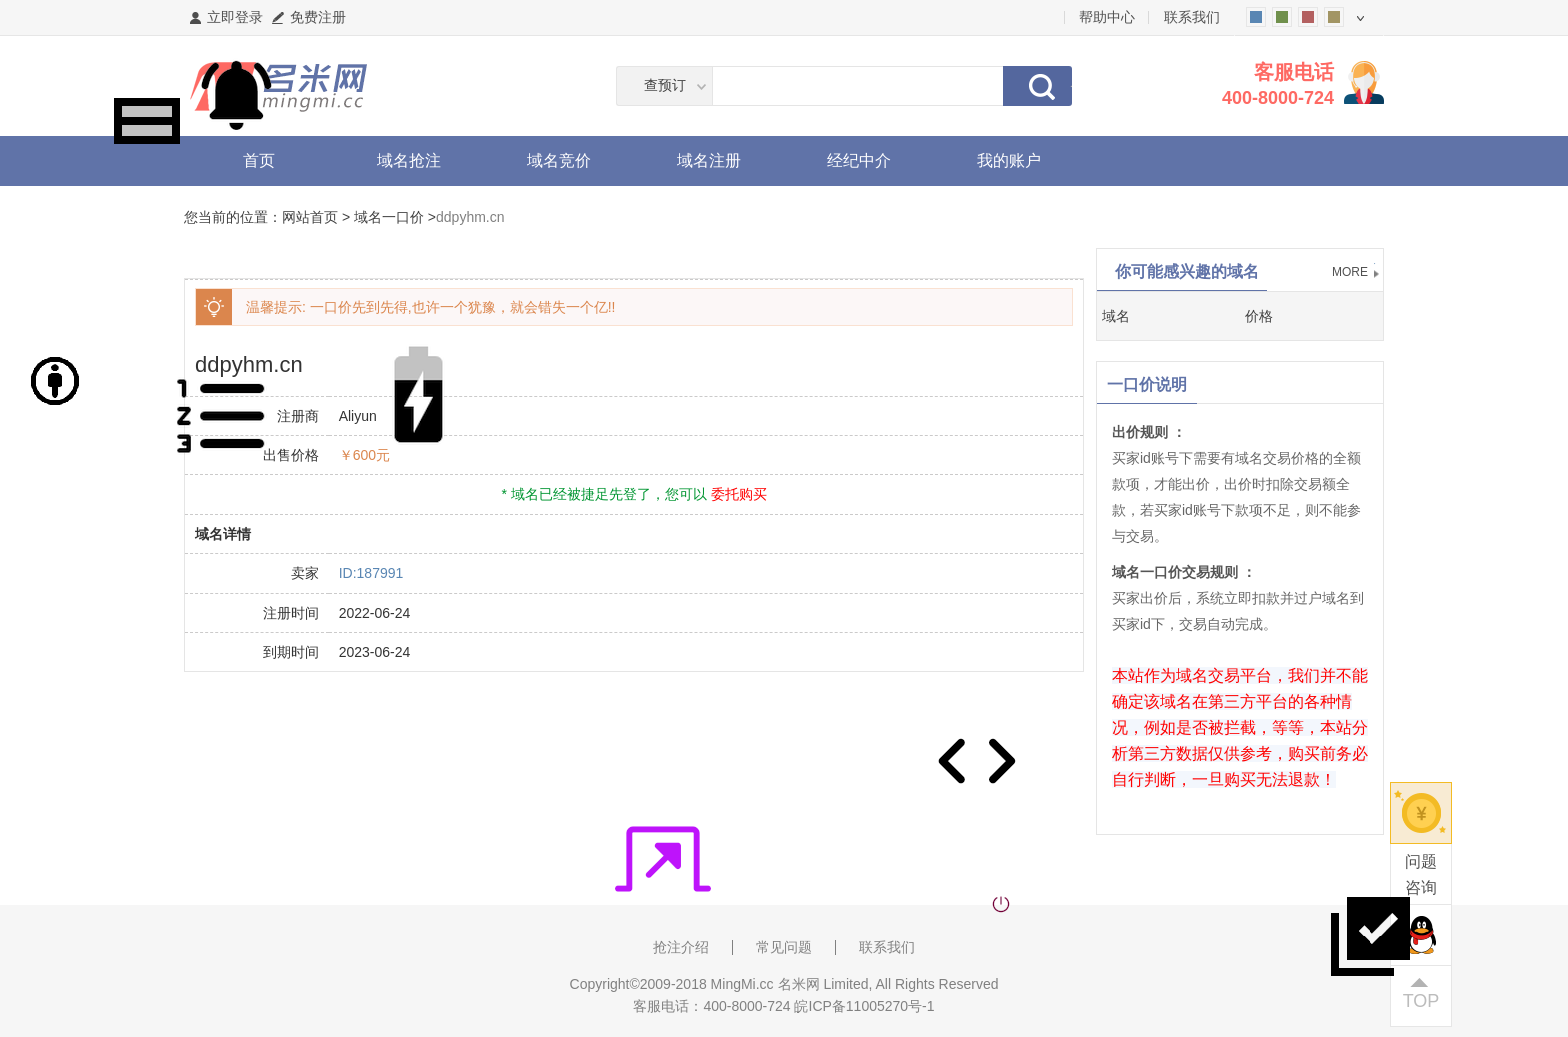 This screenshot has height=1037, width=1568. Describe the element at coordinates (223, 416) in the screenshot. I see `create a numbered list` at that location.